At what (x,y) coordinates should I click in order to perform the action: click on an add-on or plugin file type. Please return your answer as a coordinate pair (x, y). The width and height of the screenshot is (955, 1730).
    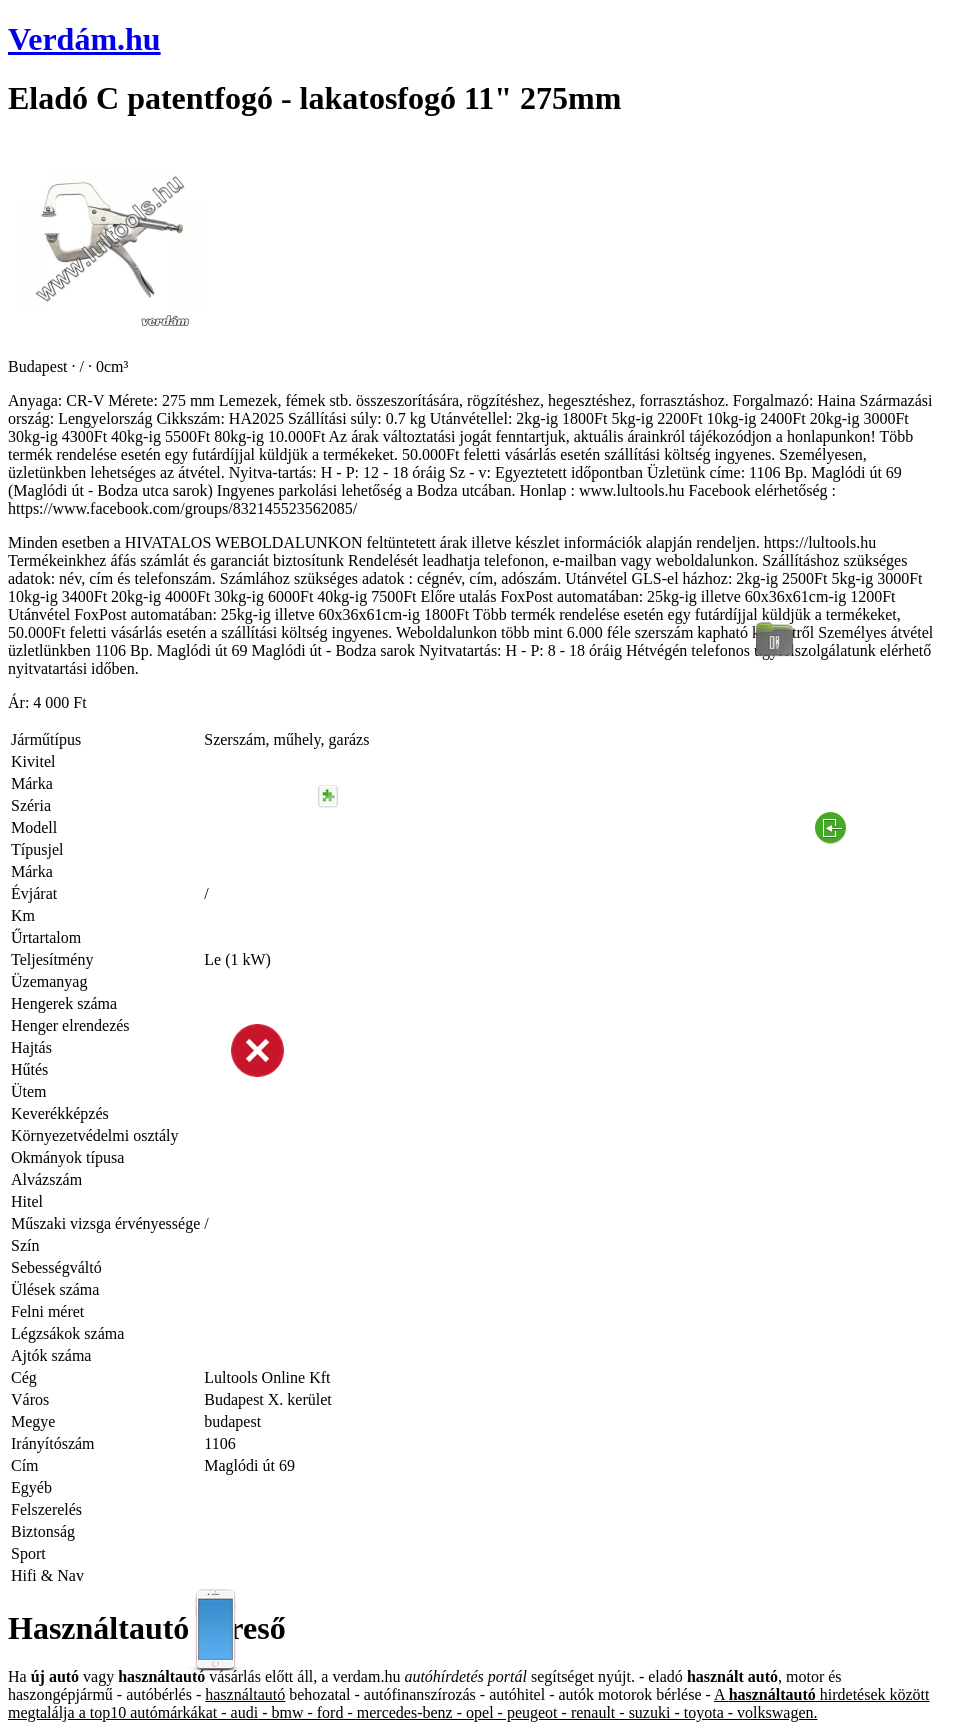
    Looking at the image, I should click on (328, 796).